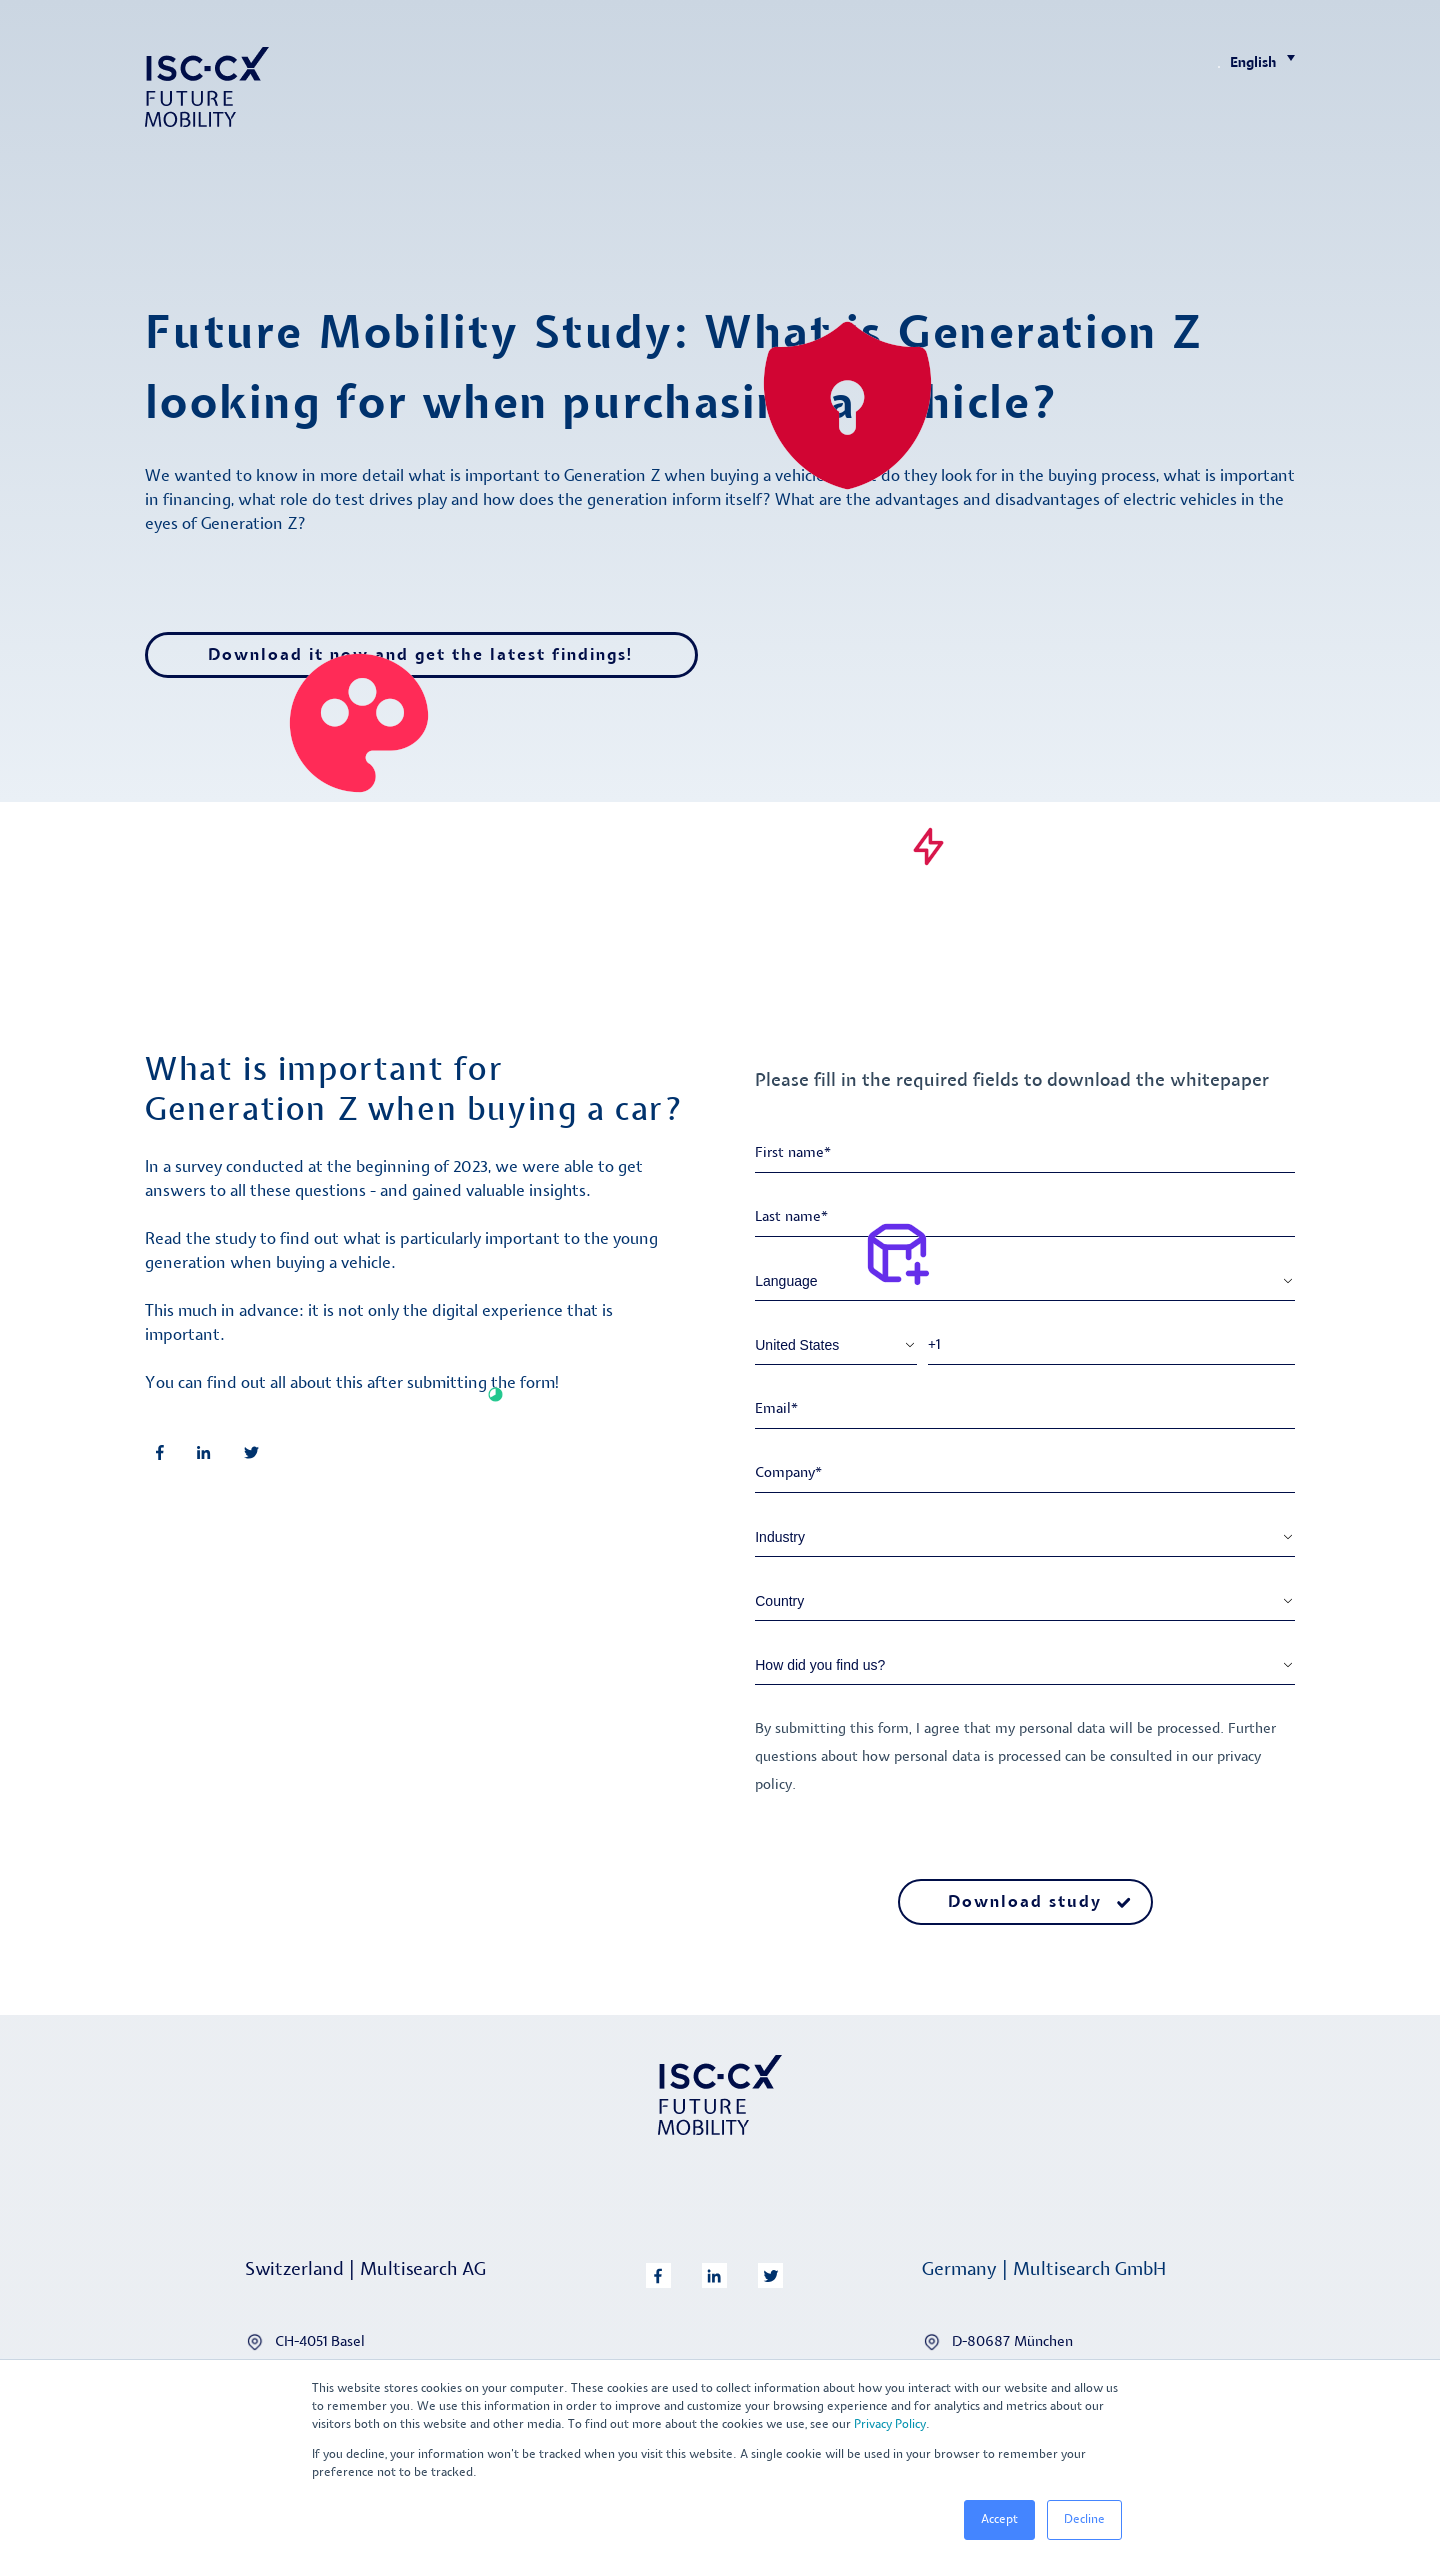 This screenshot has height=2566, width=1440. What do you see at coordinates (928, 846) in the screenshot?
I see `quick actions or shortcuts` at bounding box center [928, 846].